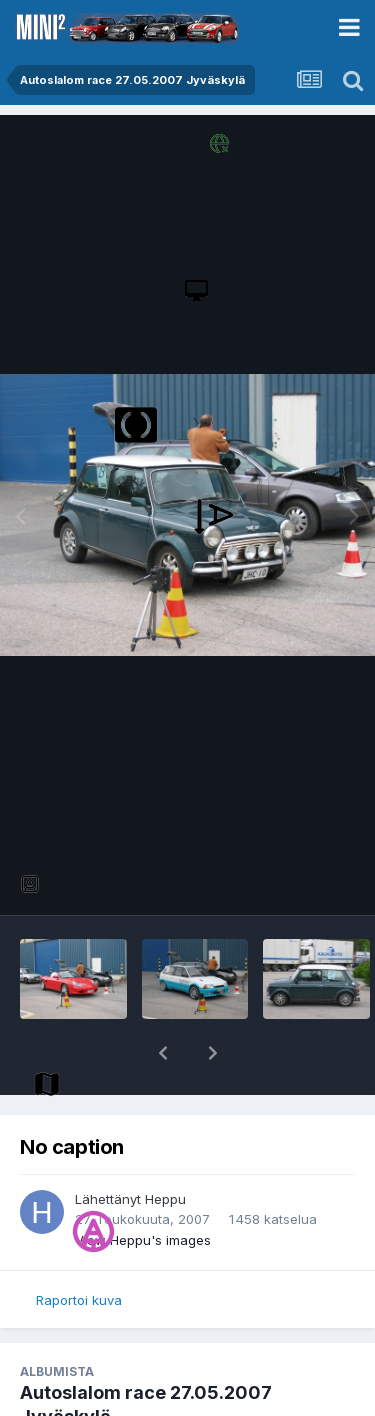 The width and height of the screenshot is (375, 1416). Describe the element at coordinates (196, 290) in the screenshot. I see `access desktop or computer settings` at that location.